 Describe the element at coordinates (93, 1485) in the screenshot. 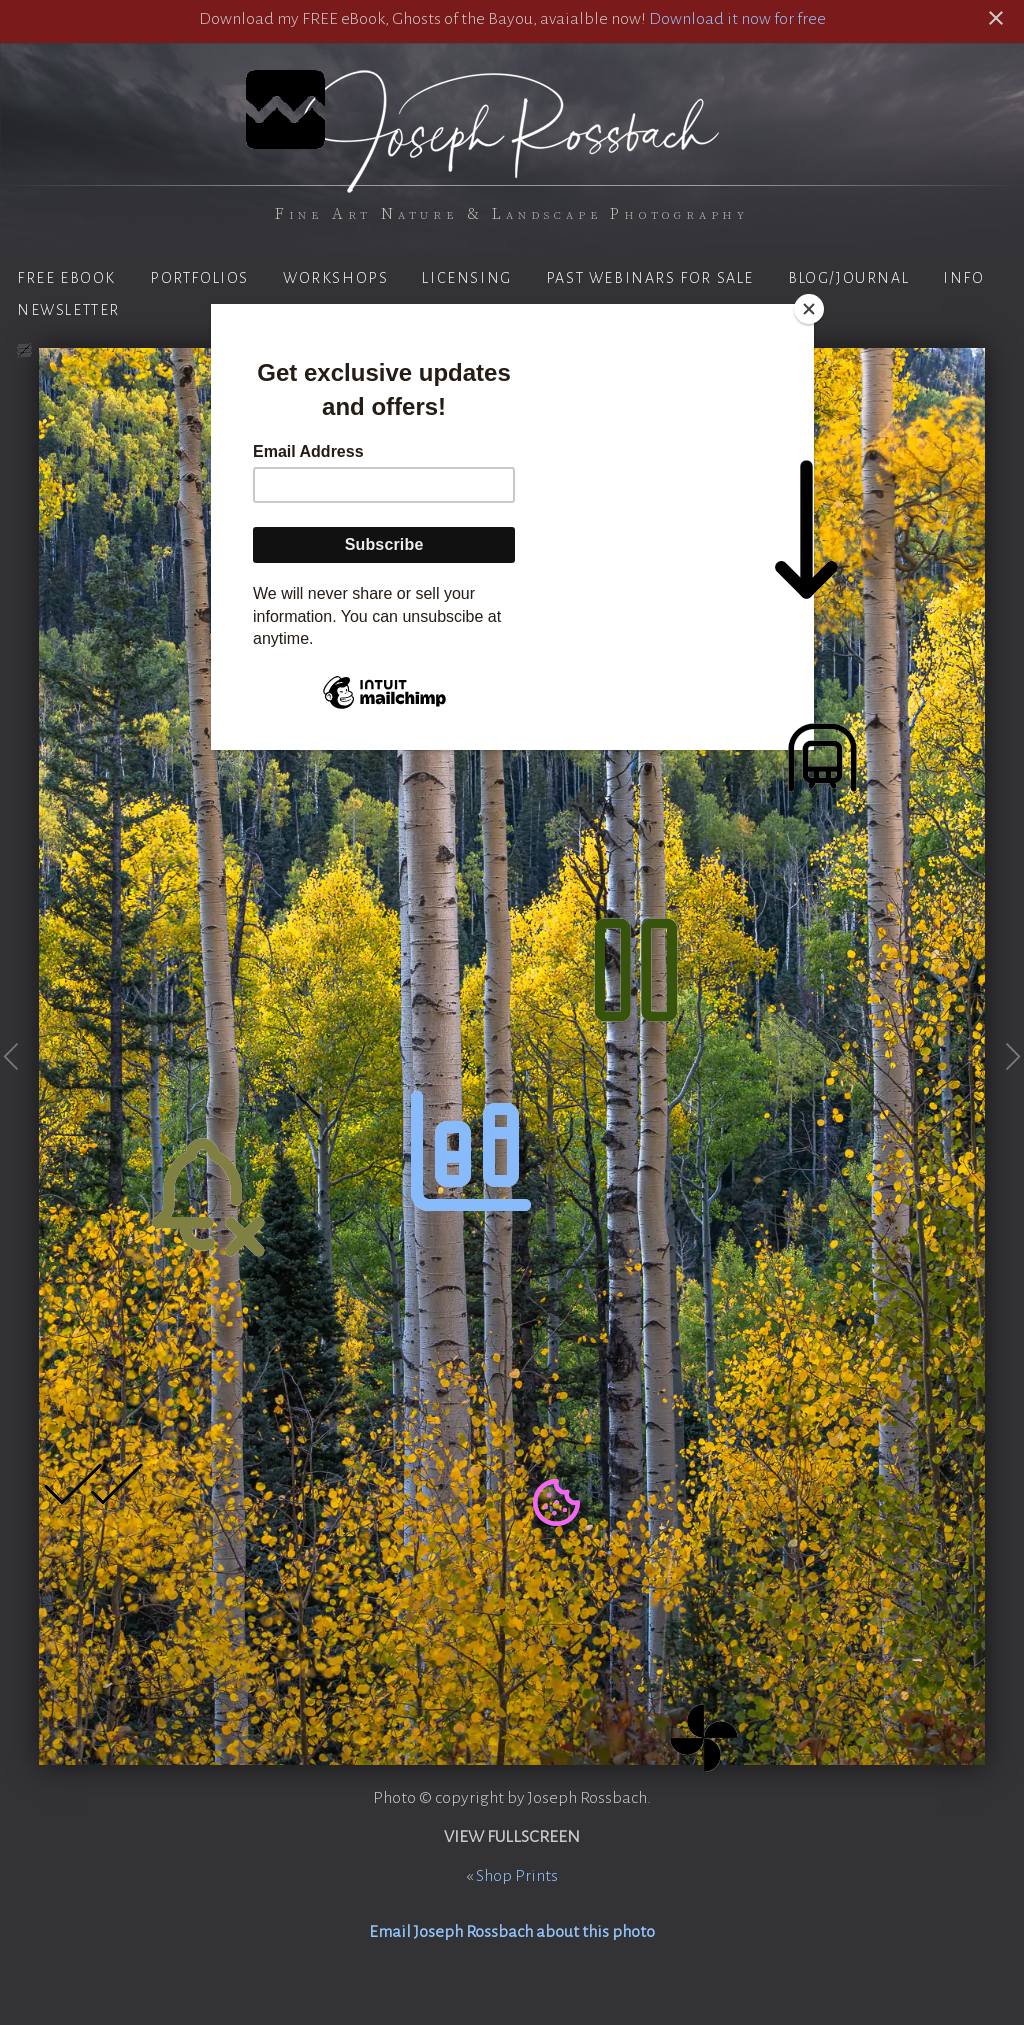

I see `indicates multiple items selected or completed` at that location.